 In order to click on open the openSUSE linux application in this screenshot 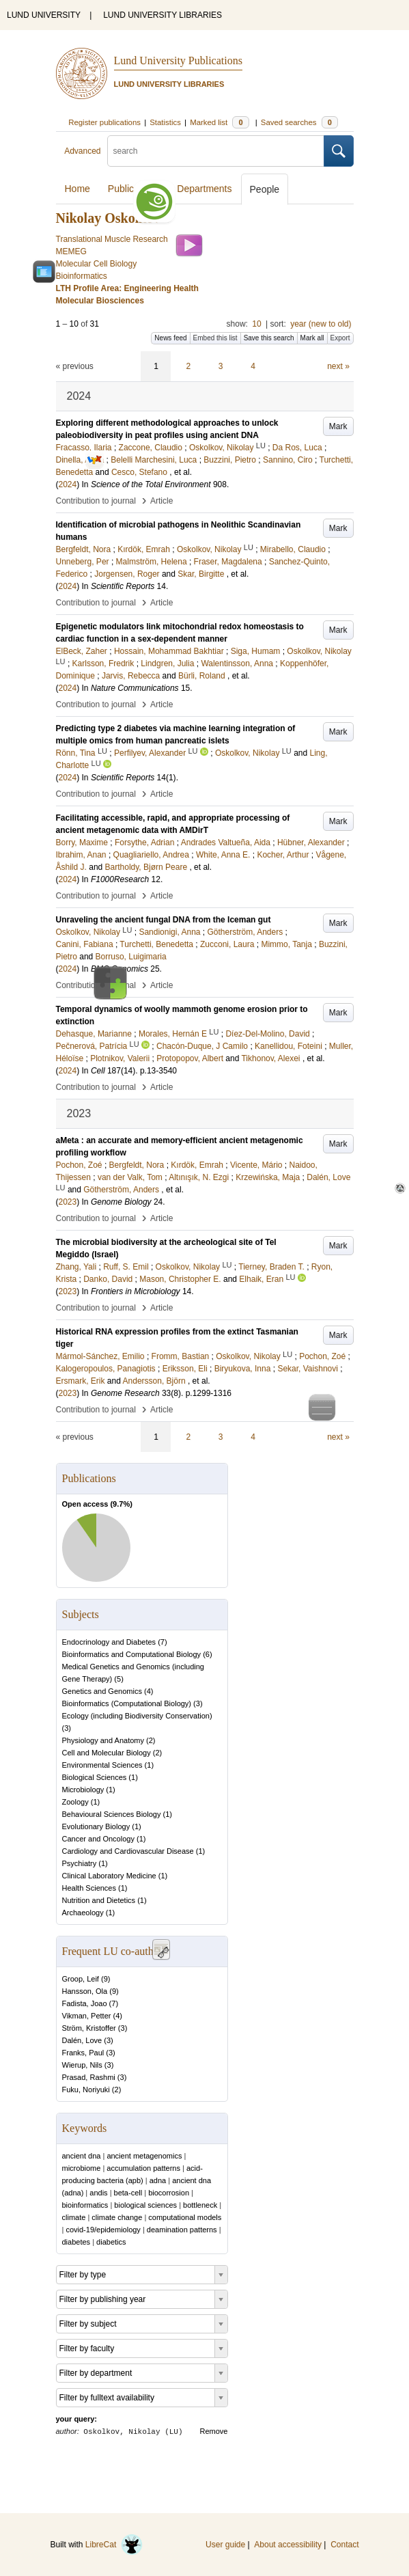, I will do `click(154, 202)`.